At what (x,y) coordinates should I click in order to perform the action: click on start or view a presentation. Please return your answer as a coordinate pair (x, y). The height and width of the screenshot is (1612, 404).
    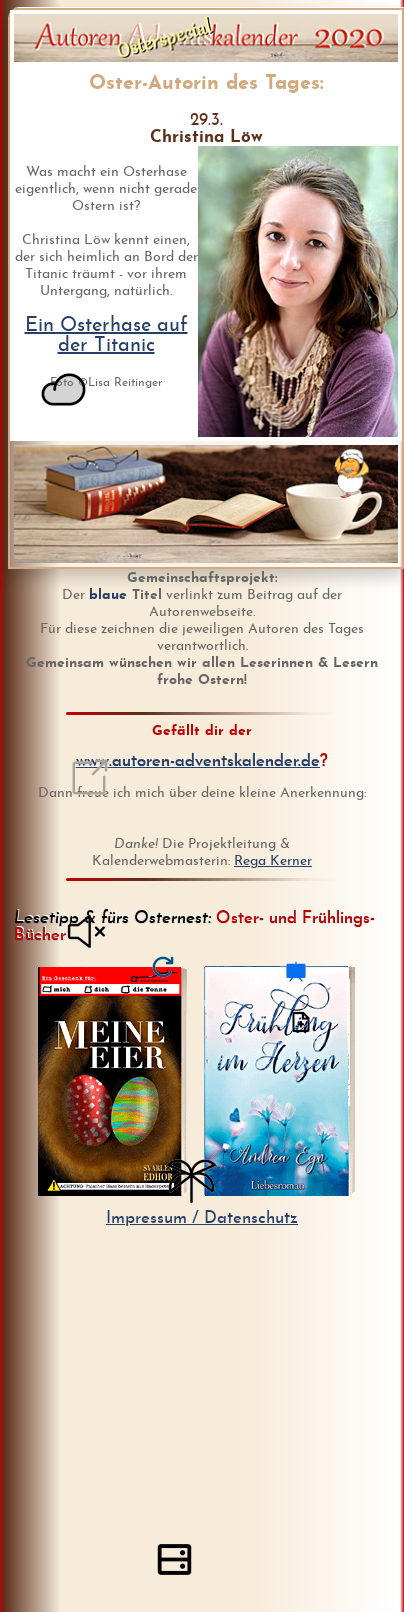
    Looking at the image, I should click on (296, 972).